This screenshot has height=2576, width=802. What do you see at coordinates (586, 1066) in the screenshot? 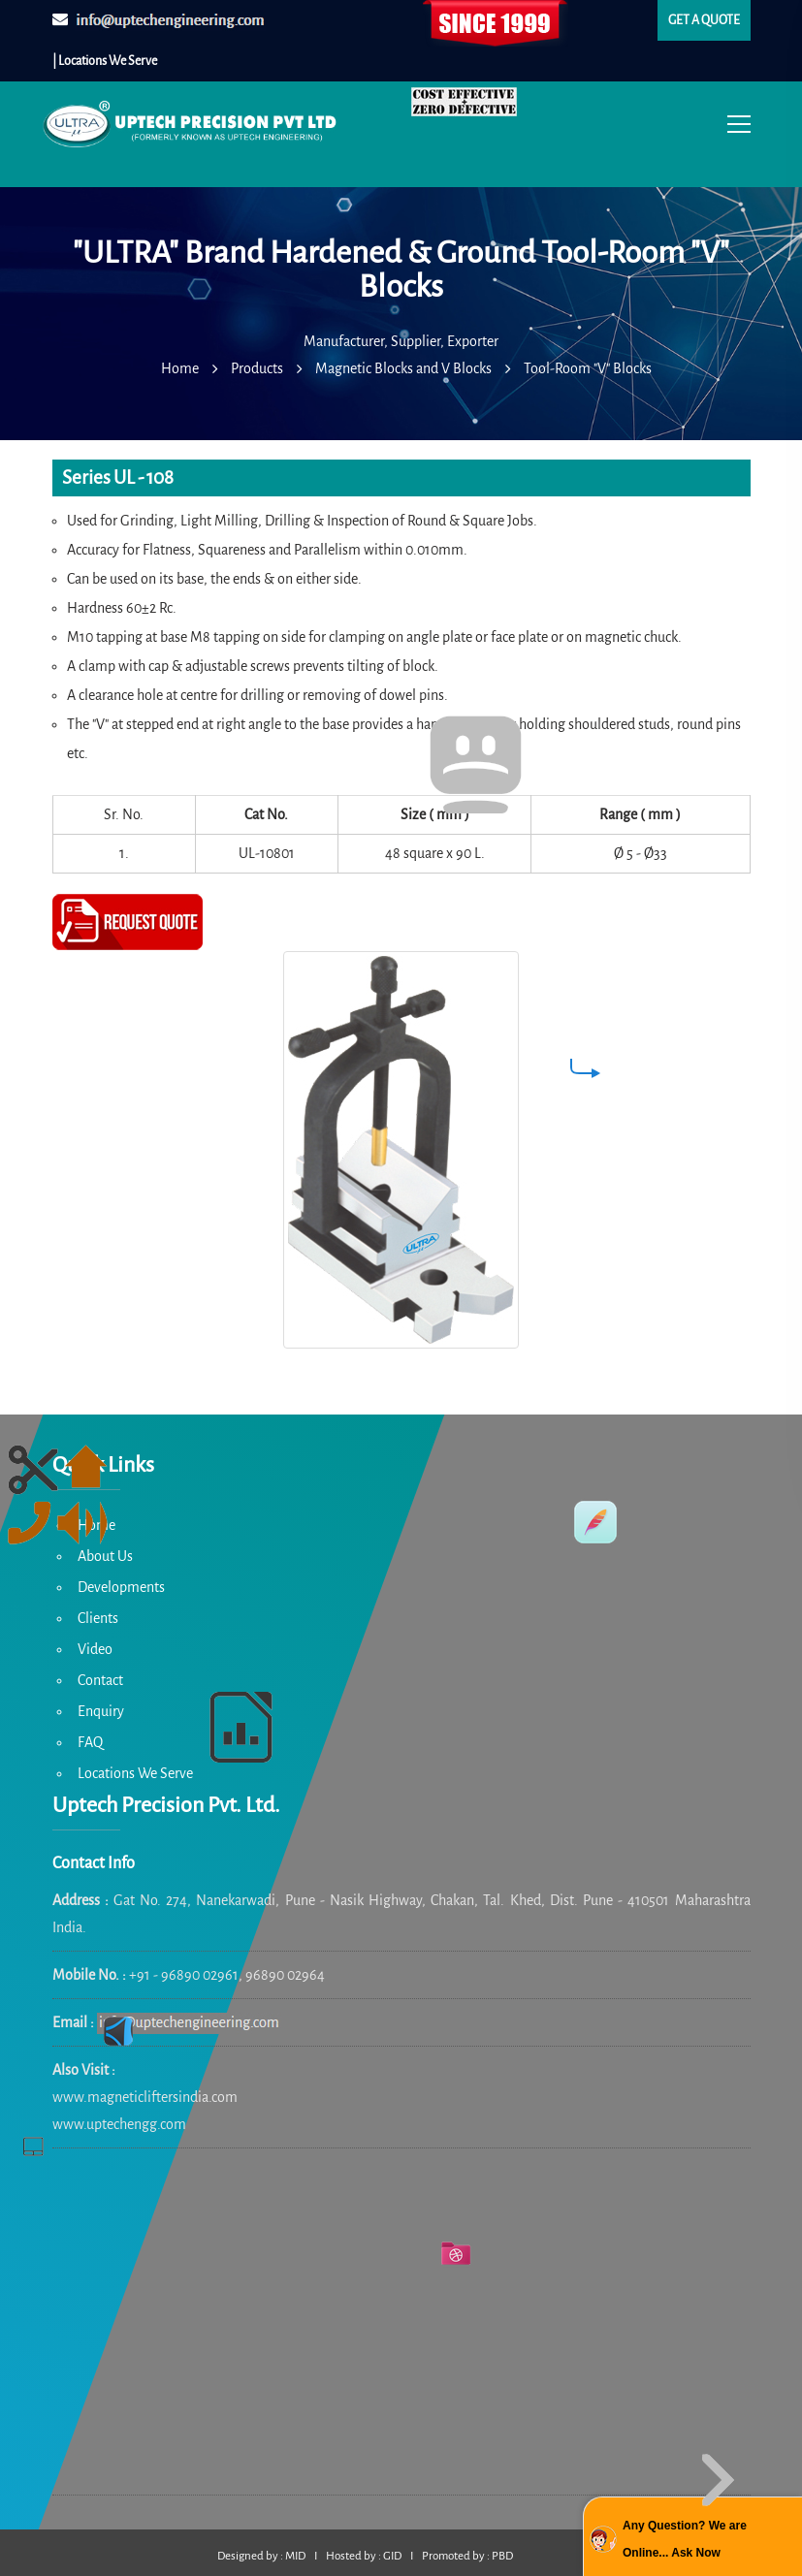
I see `forward an email to another recipient` at bounding box center [586, 1066].